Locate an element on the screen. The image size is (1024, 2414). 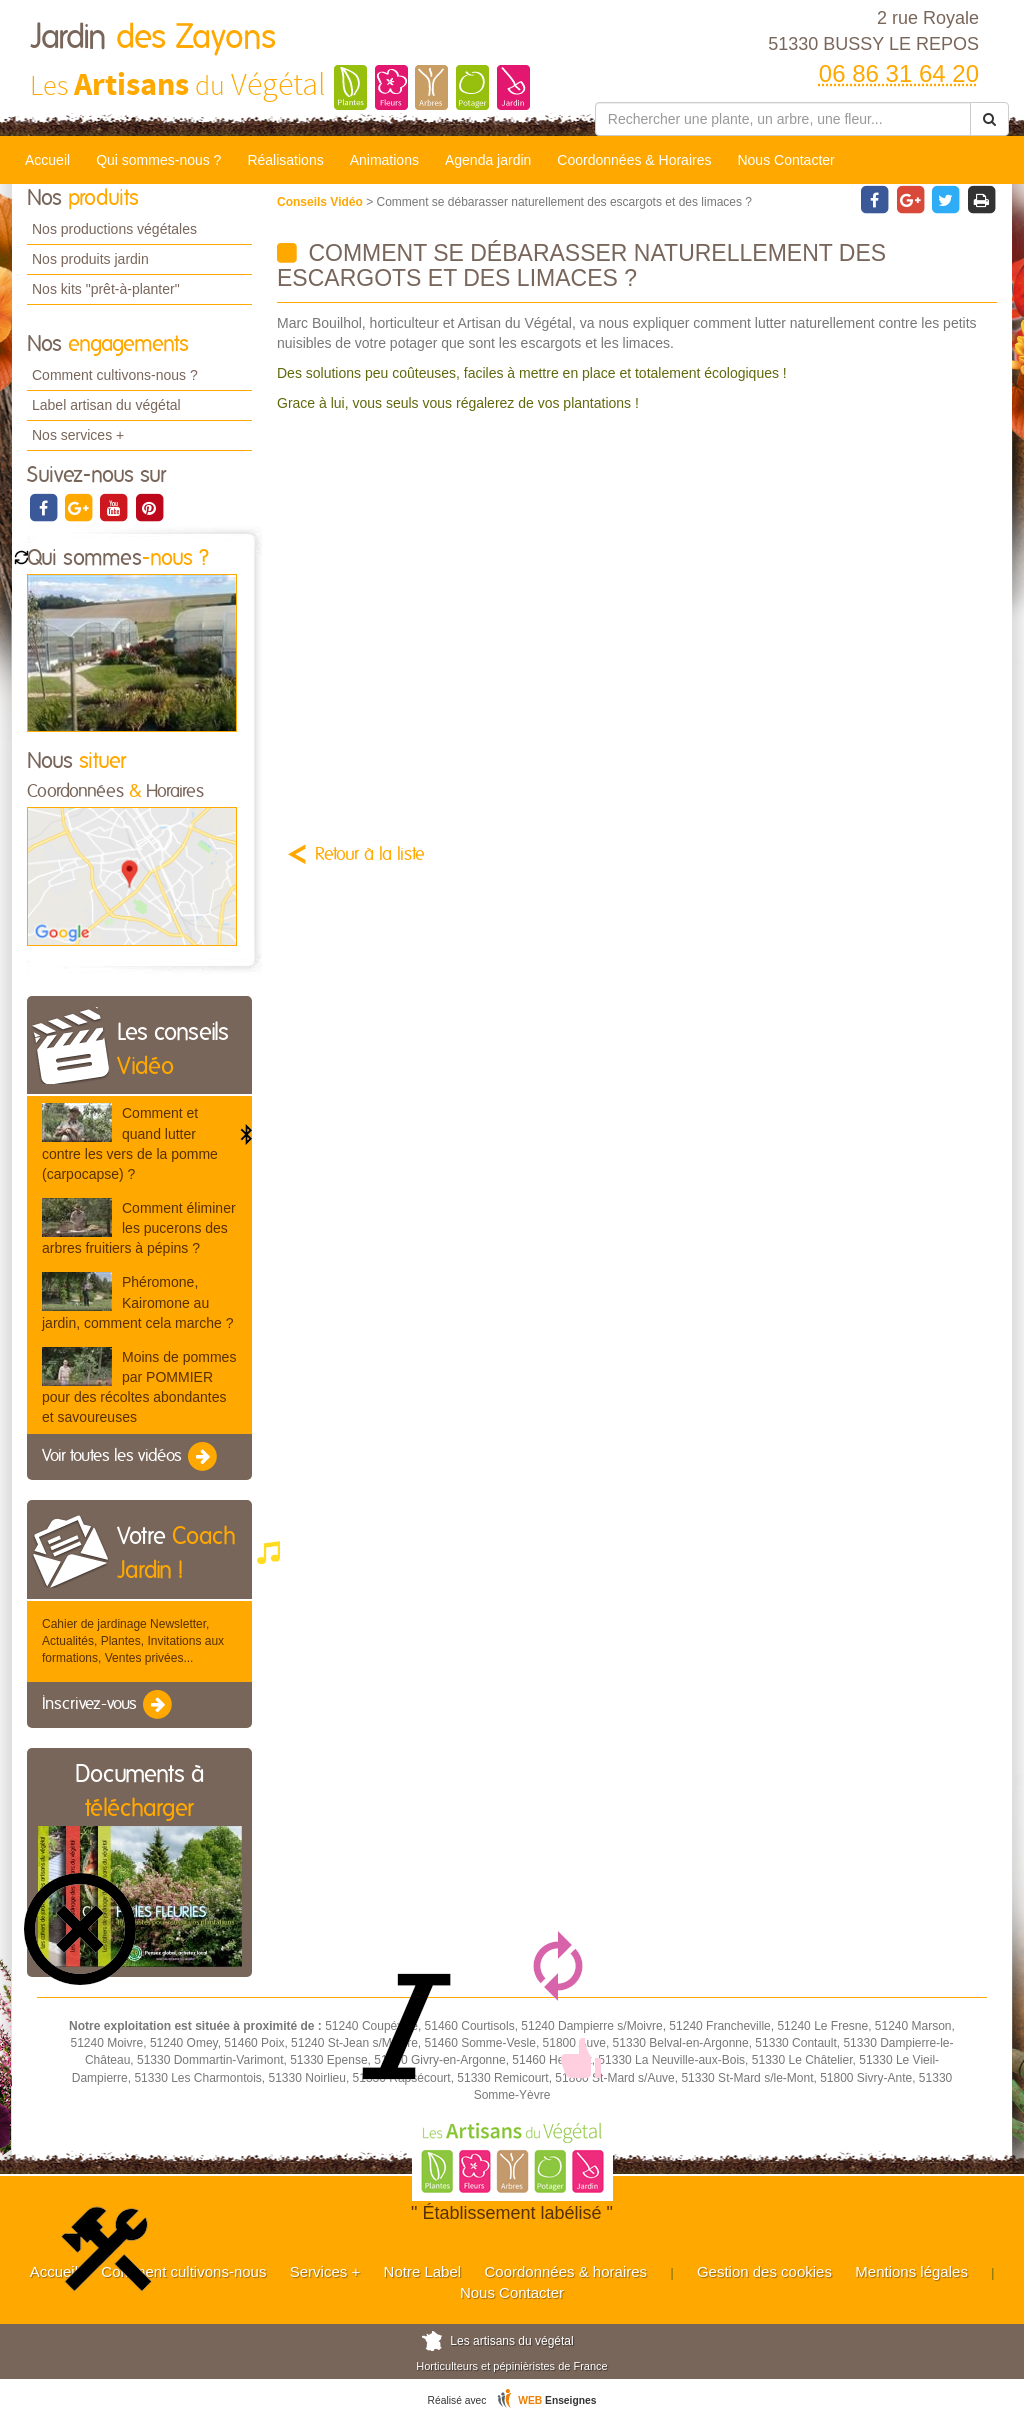
toggle bluetooth connectivity on or off is located at coordinates (246, 1134).